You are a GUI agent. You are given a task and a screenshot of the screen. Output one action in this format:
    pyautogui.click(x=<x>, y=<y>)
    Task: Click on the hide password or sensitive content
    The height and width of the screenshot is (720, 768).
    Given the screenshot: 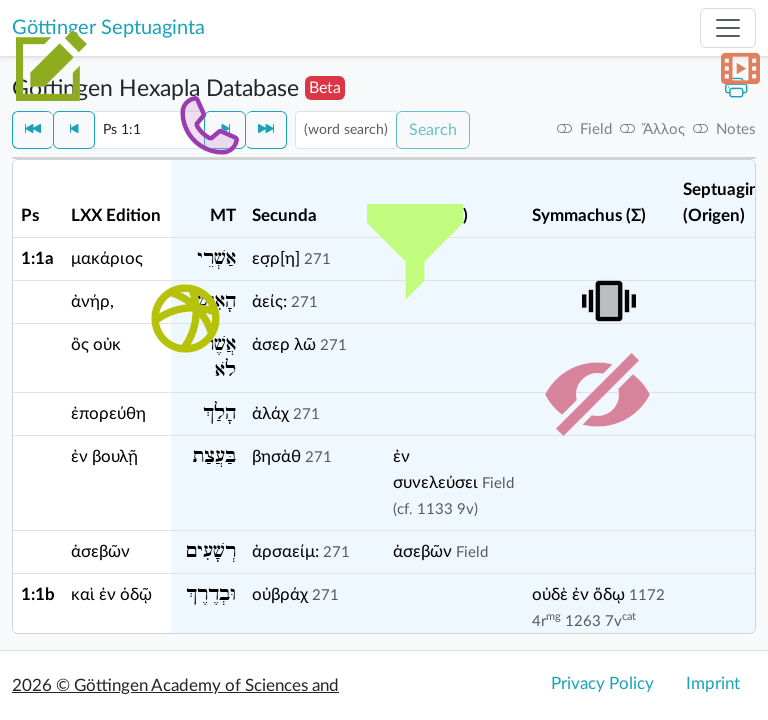 What is the action you would take?
    pyautogui.click(x=597, y=394)
    